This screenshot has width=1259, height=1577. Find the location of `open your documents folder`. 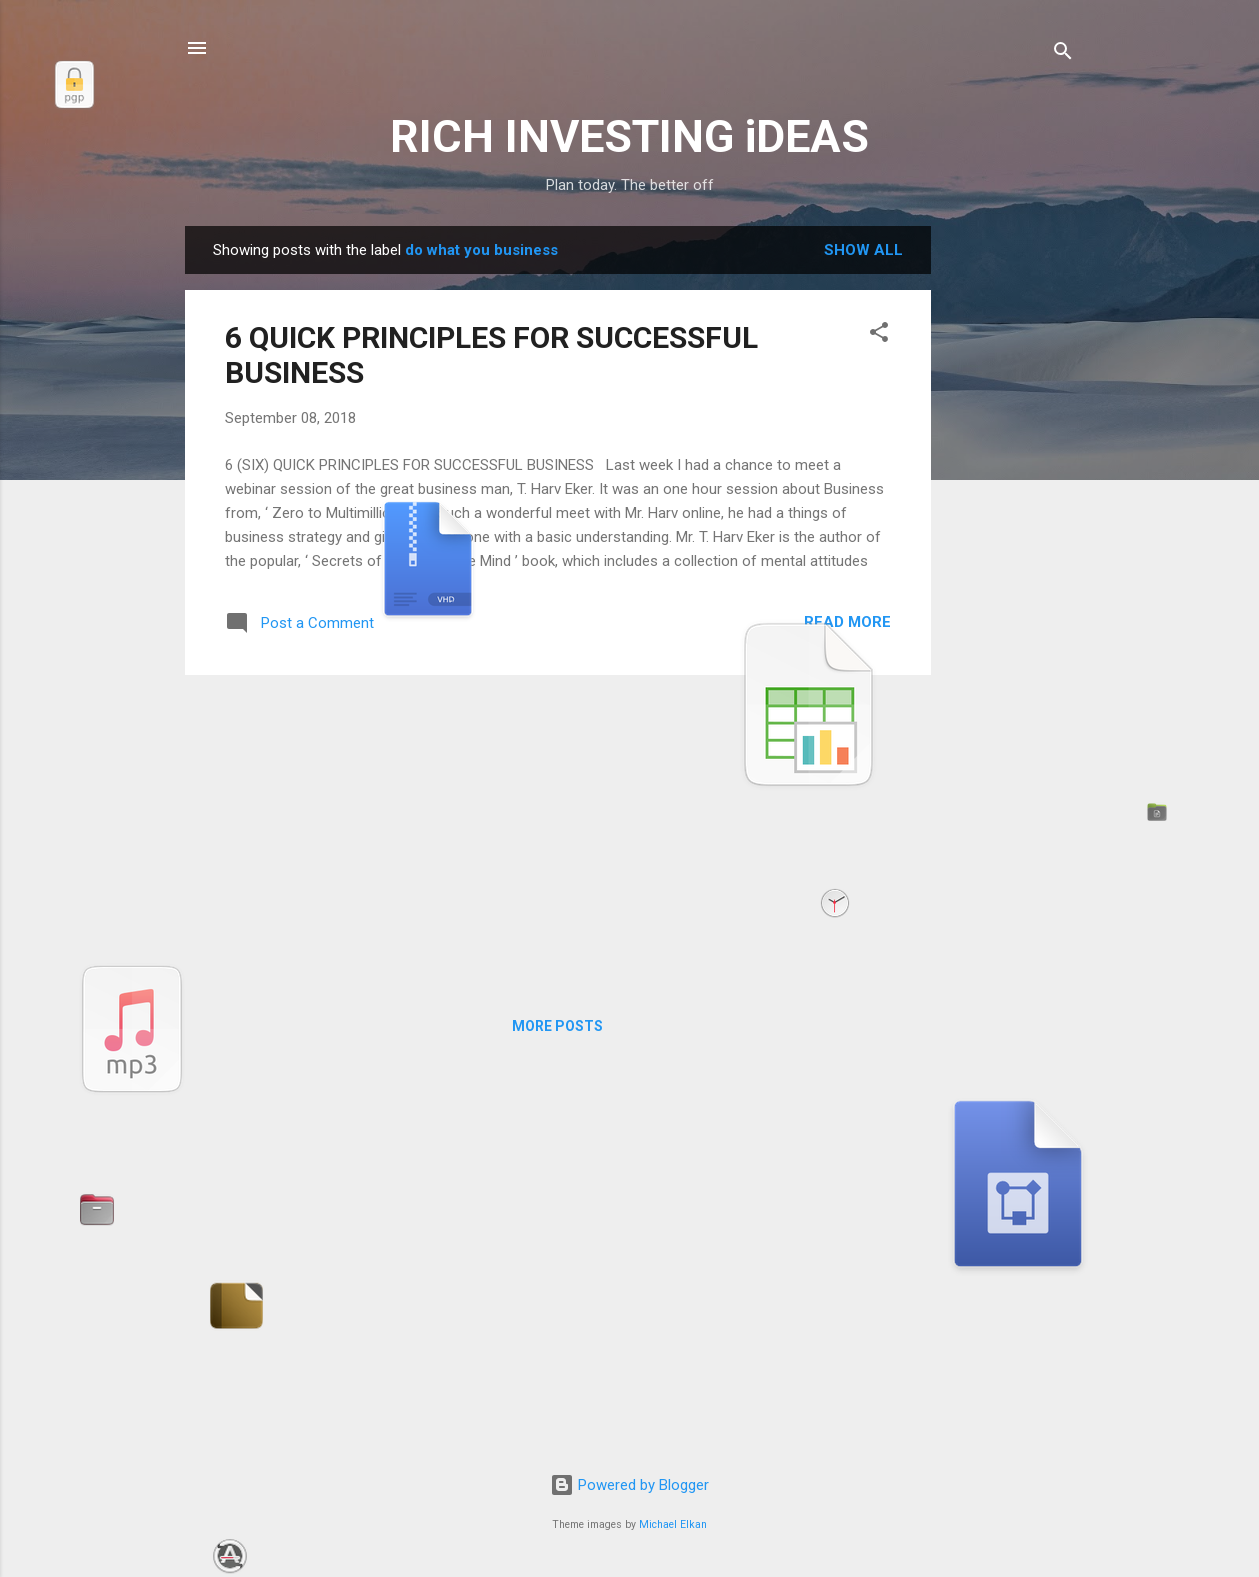

open your documents folder is located at coordinates (1157, 812).